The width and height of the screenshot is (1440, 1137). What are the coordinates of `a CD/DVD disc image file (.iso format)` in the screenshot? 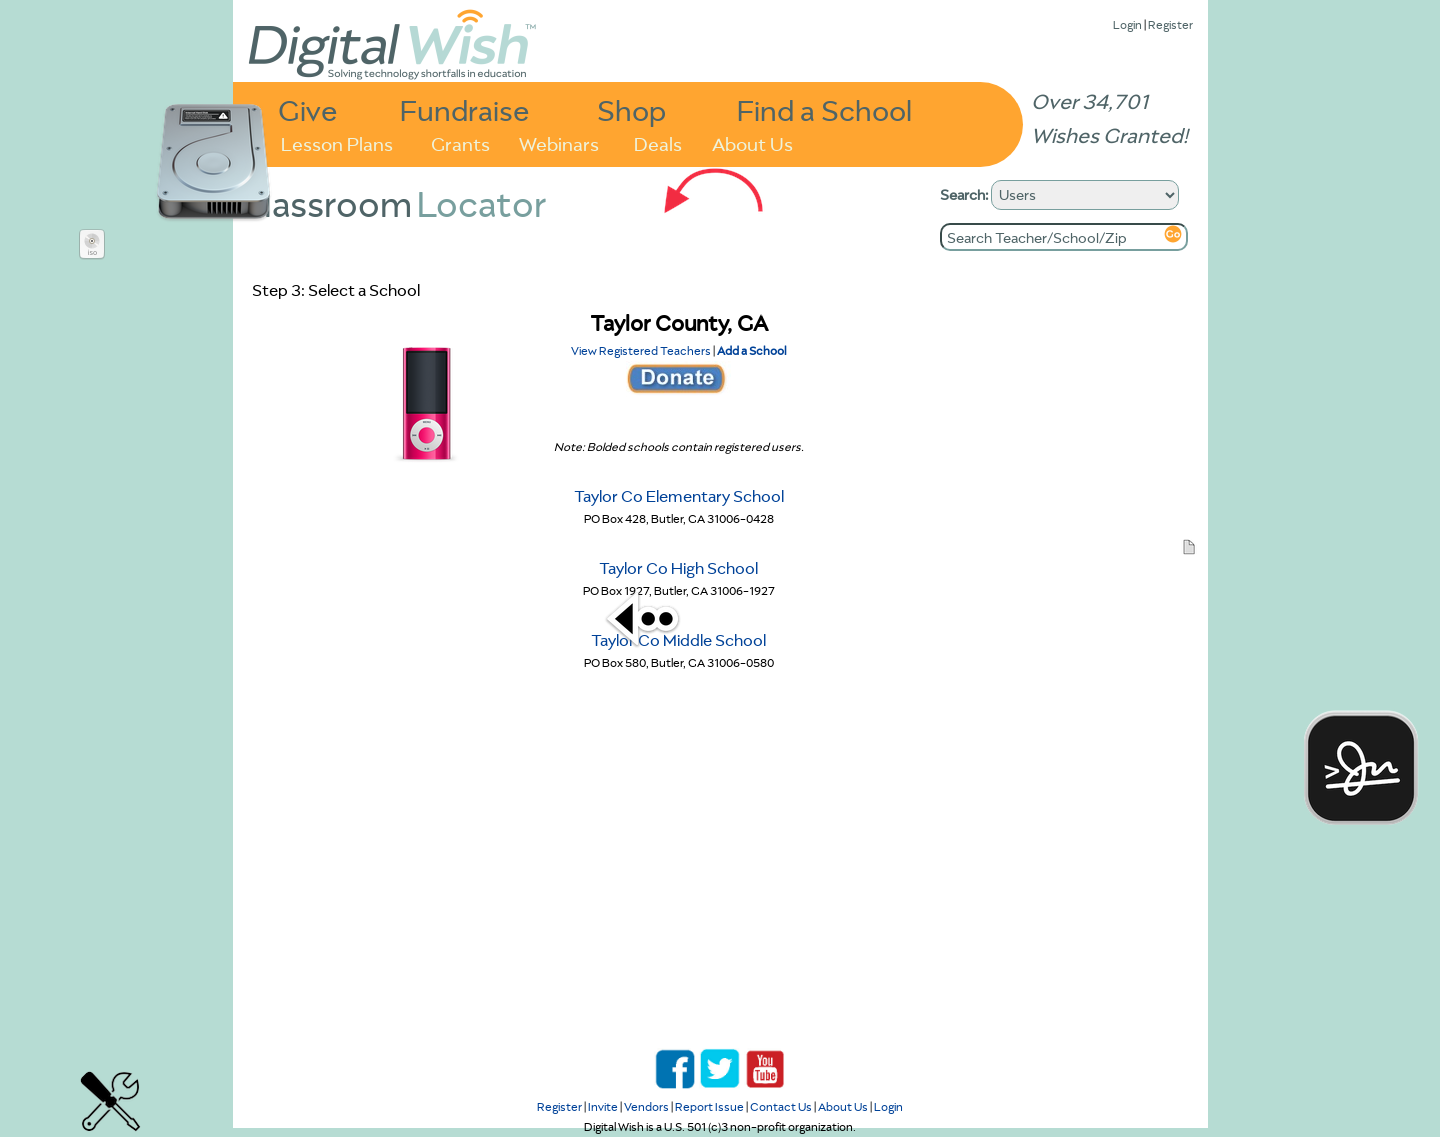 It's located at (92, 244).